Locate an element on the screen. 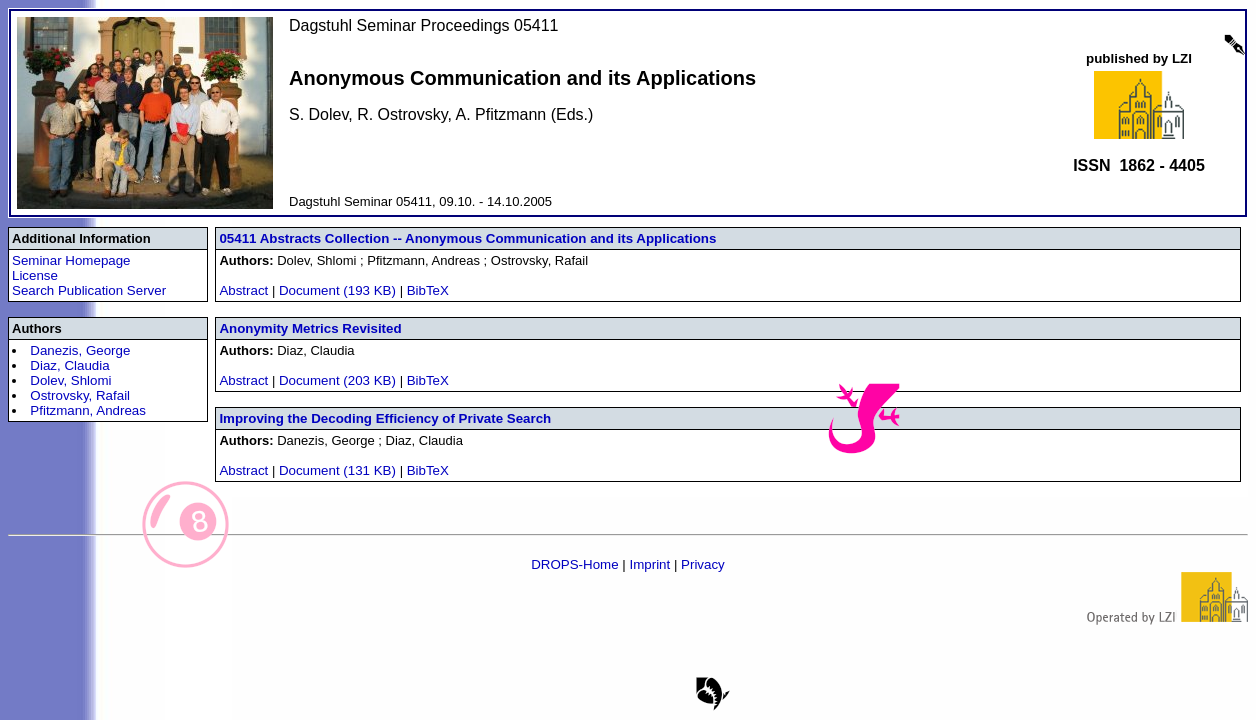 The width and height of the screenshot is (1256, 720). reptile or lizard category in a creature encyclopedia app is located at coordinates (864, 419).